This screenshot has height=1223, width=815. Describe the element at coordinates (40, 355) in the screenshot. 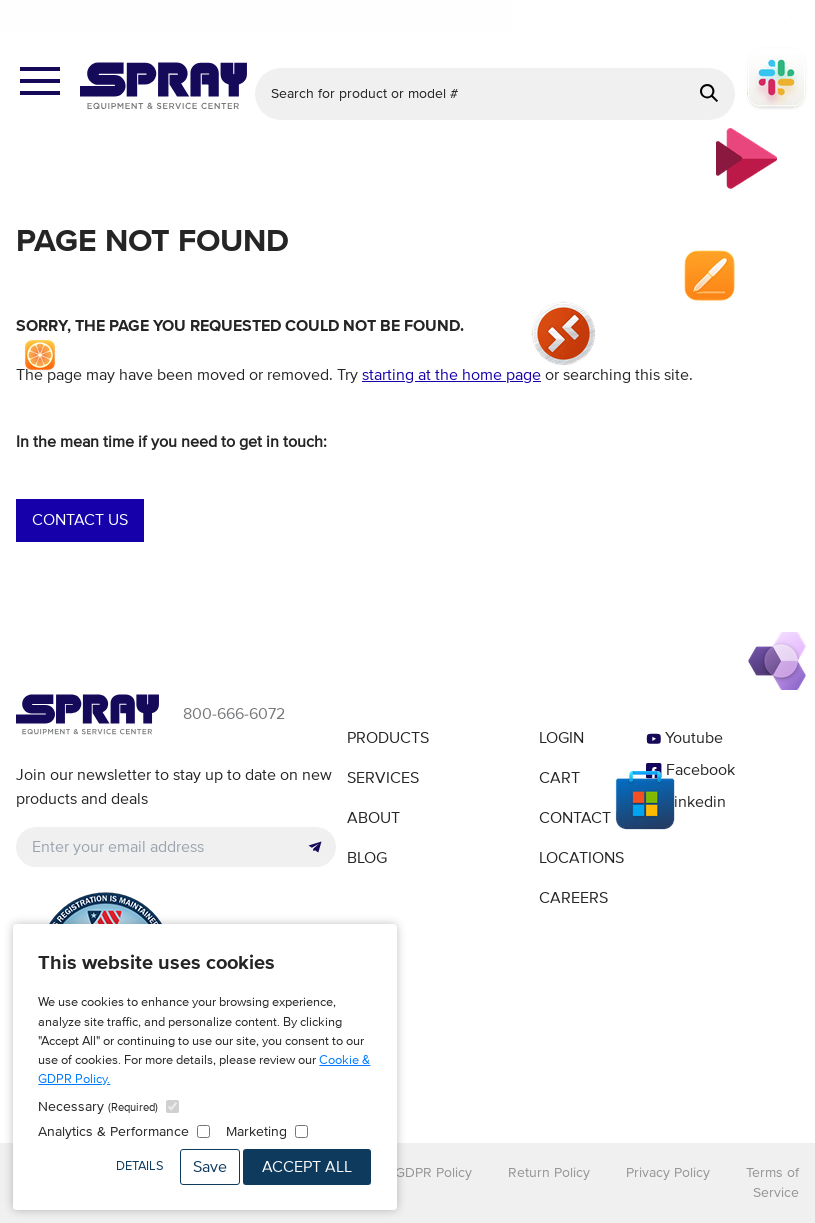

I see `open clementine music player` at that location.